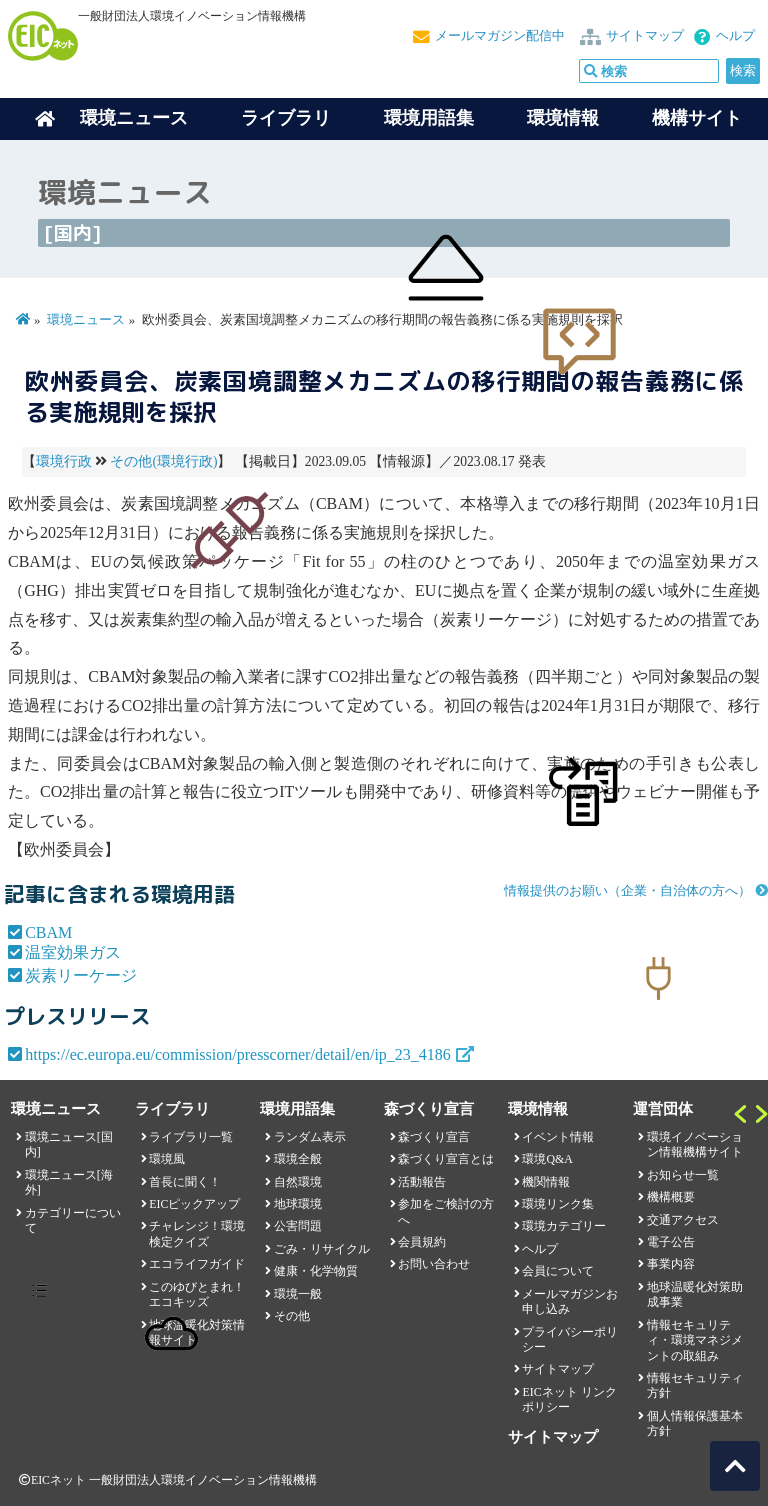 This screenshot has width=768, height=1506. What do you see at coordinates (231, 532) in the screenshot?
I see `disconnect from debug session` at bounding box center [231, 532].